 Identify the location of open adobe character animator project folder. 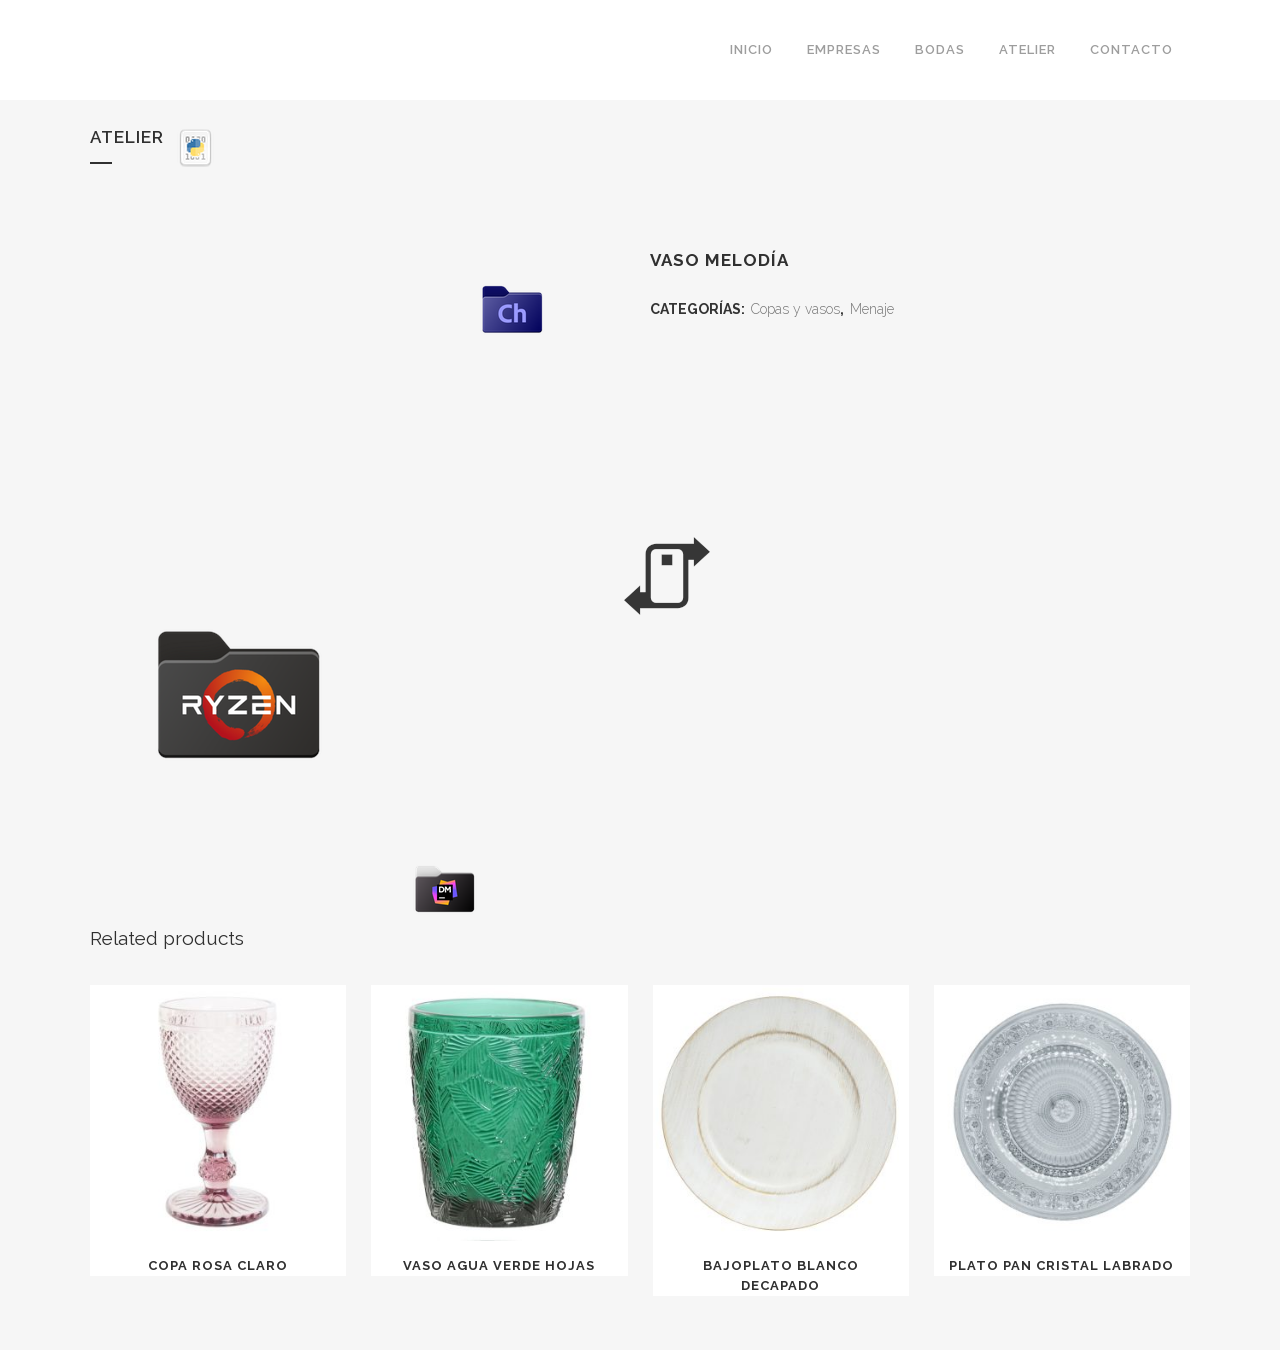
(512, 311).